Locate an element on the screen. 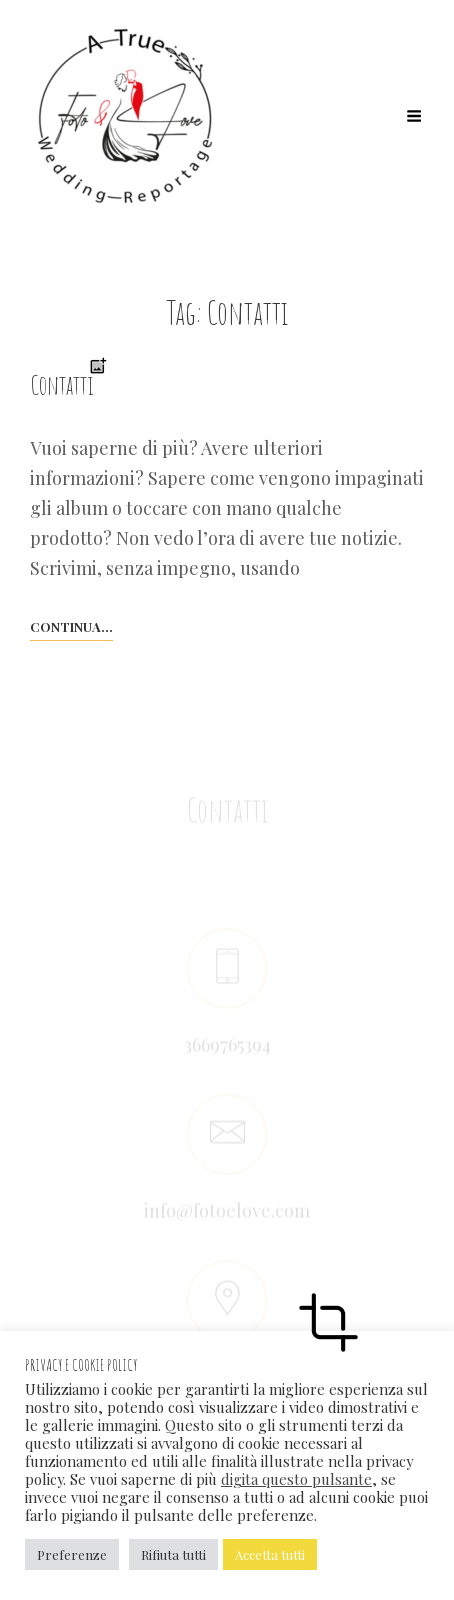 The image size is (454, 1600). add a new photo to your gallery is located at coordinates (98, 366).